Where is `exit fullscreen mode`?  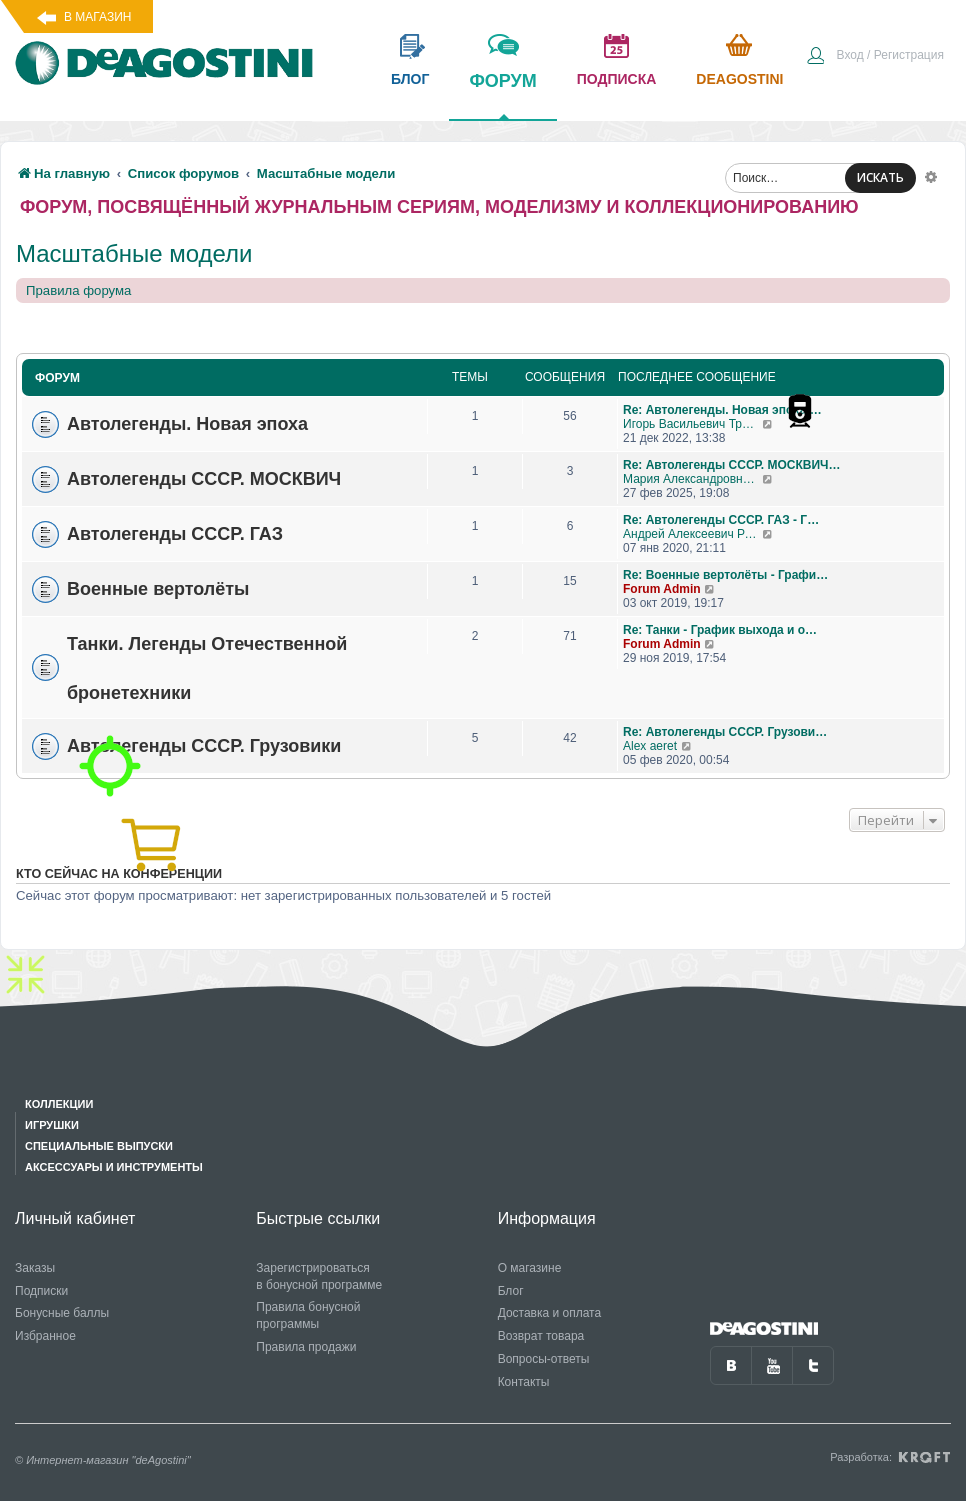 exit fullscreen mode is located at coordinates (25, 974).